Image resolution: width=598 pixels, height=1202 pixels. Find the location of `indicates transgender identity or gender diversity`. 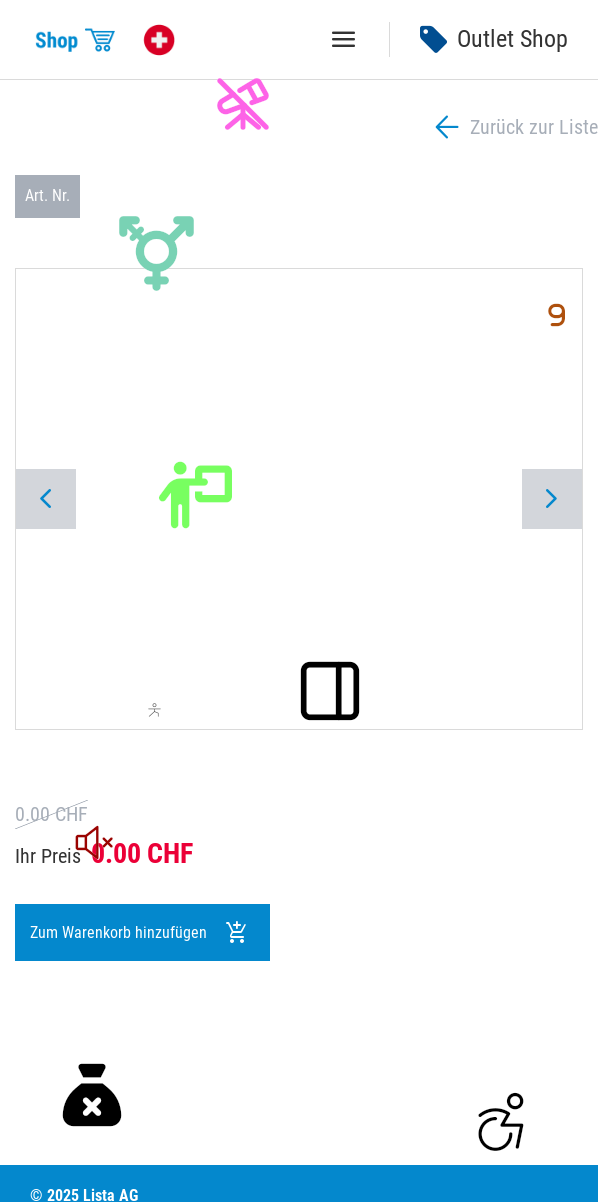

indicates transgender identity or gender diversity is located at coordinates (156, 253).